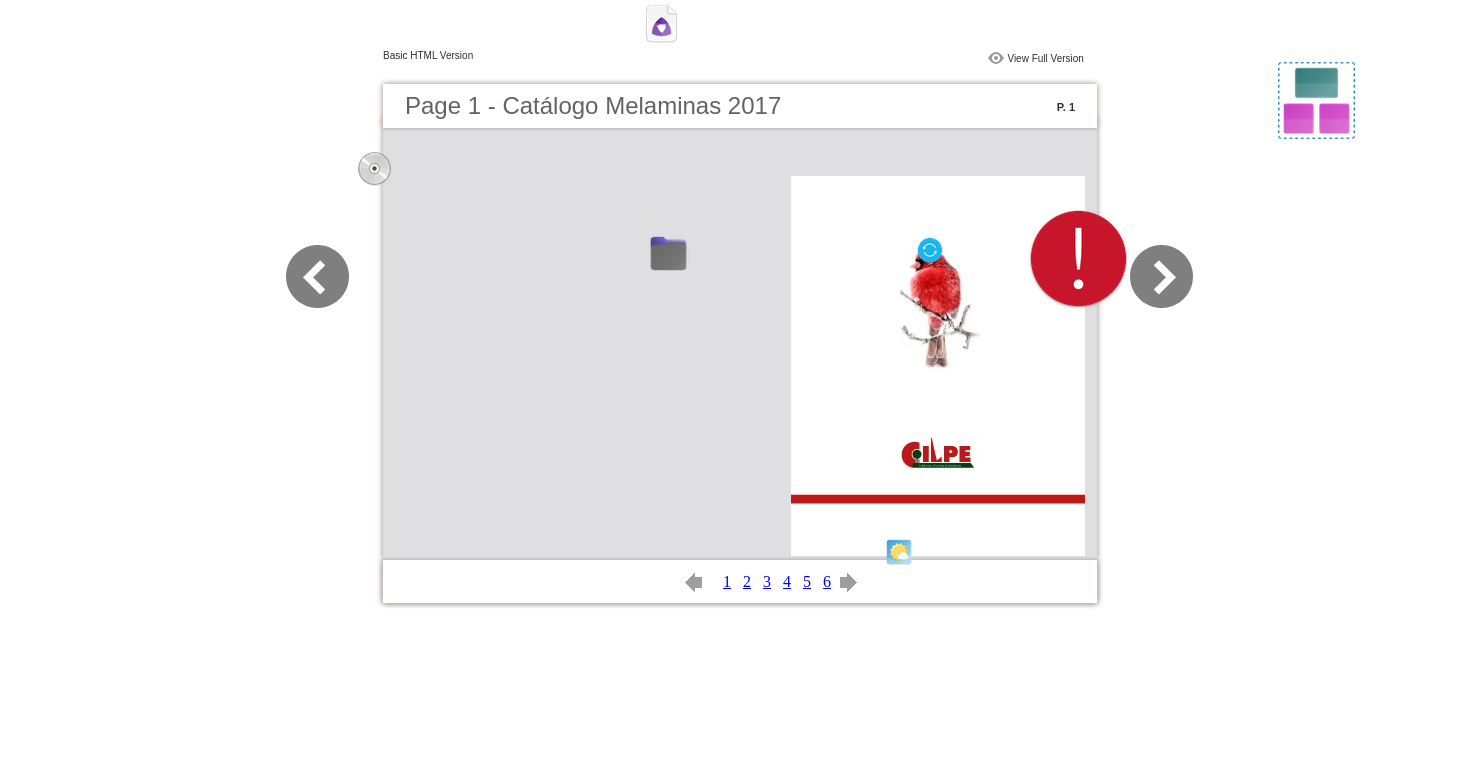 The width and height of the screenshot is (1480, 770). Describe the element at coordinates (668, 253) in the screenshot. I see `open a folder to view its contents` at that location.